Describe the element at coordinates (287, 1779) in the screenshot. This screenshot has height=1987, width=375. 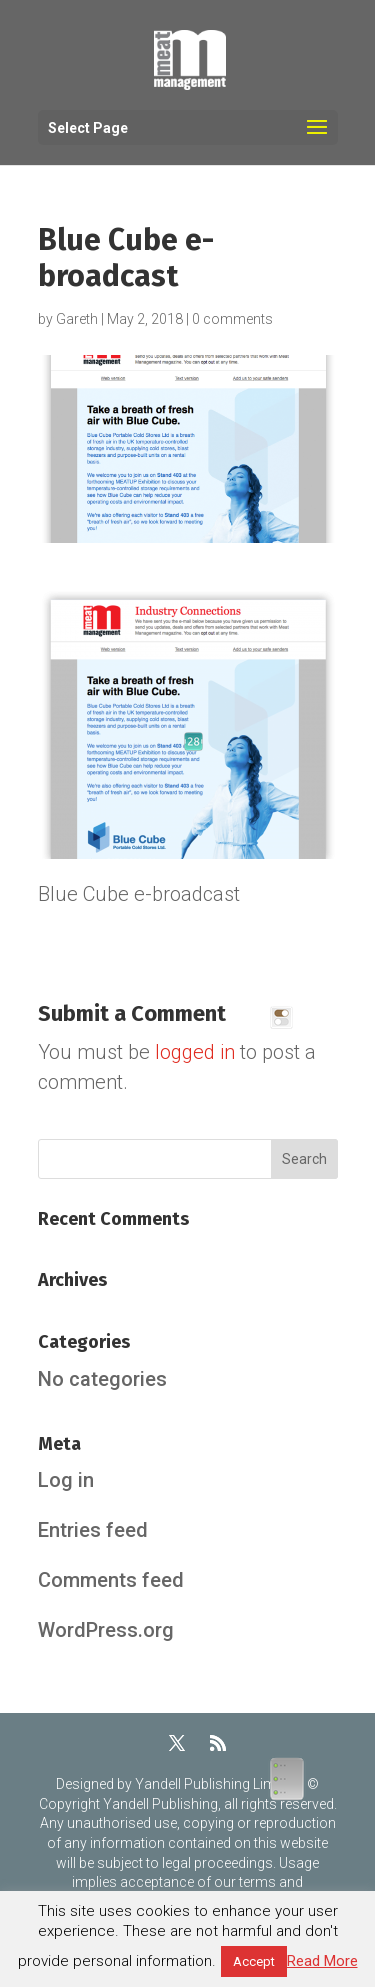
I see `access network server settings` at that location.